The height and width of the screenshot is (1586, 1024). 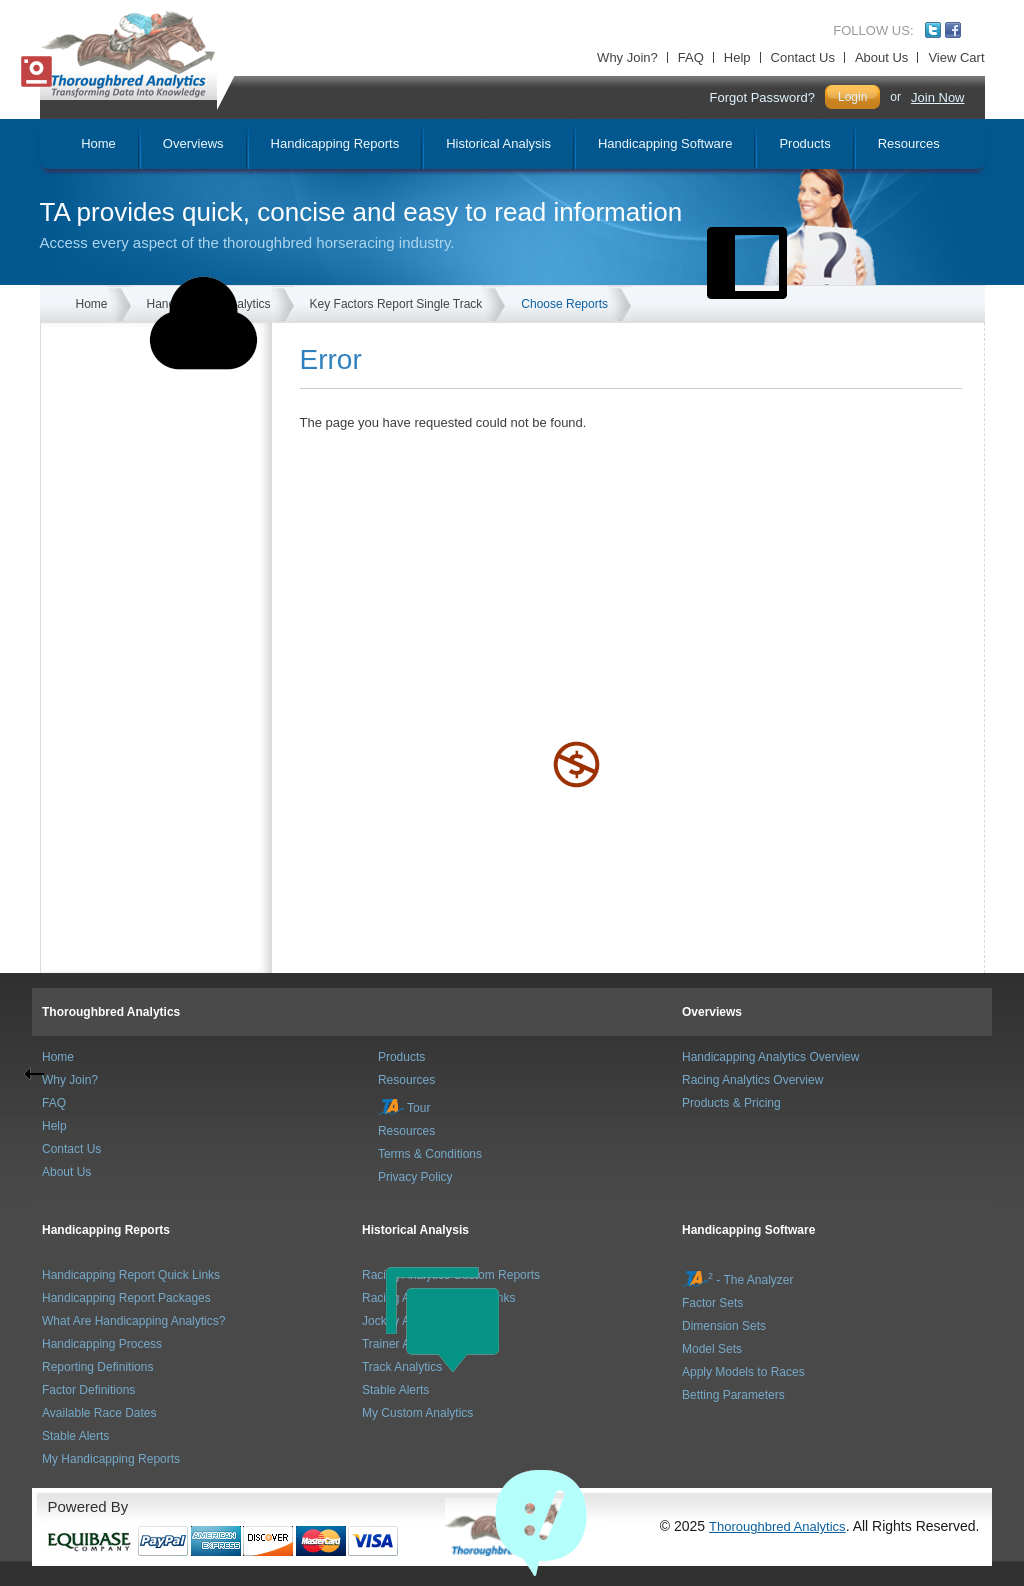 What do you see at coordinates (36, 71) in the screenshot?
I see `access polaroid or instant camera features` at bounding box center [36, 71].